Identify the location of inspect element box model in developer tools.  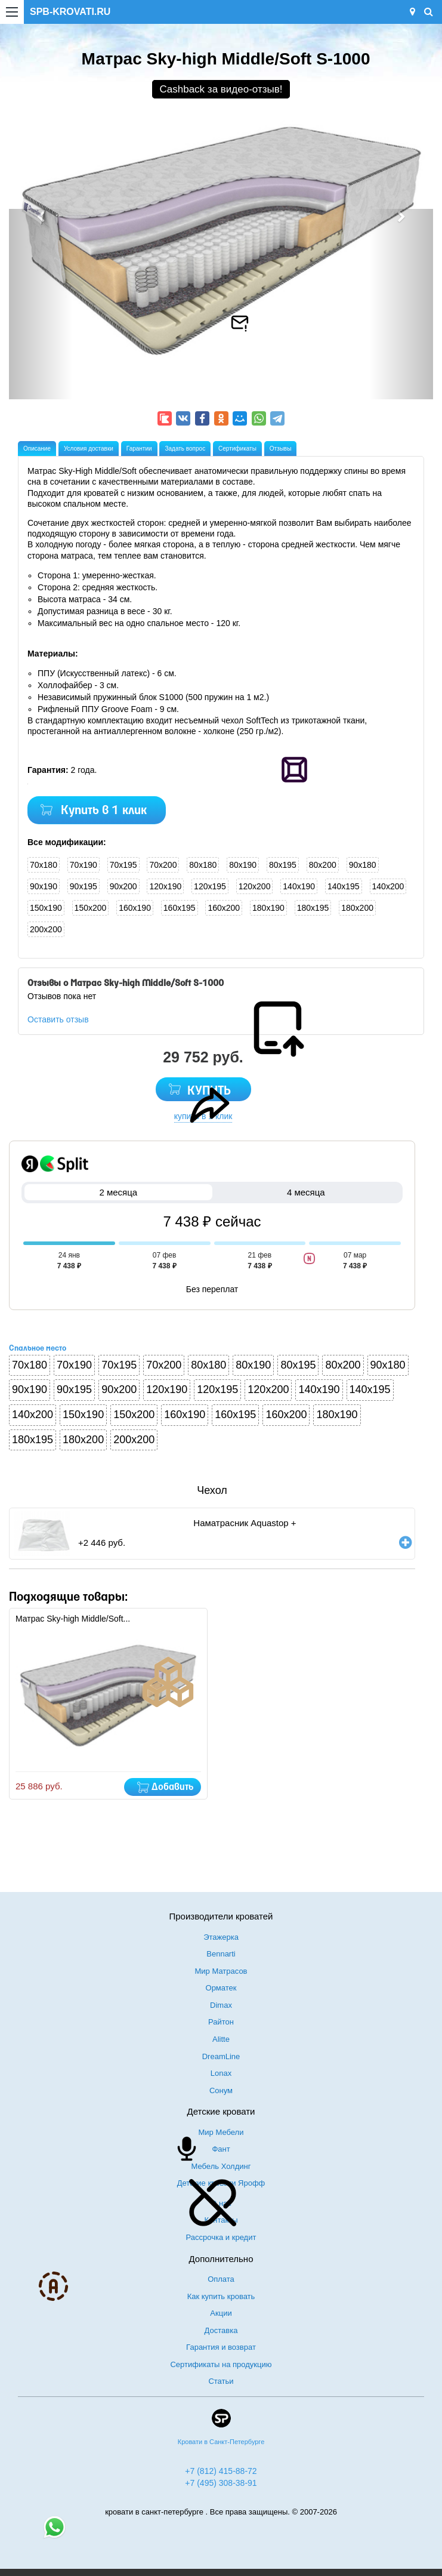
(294, 769).